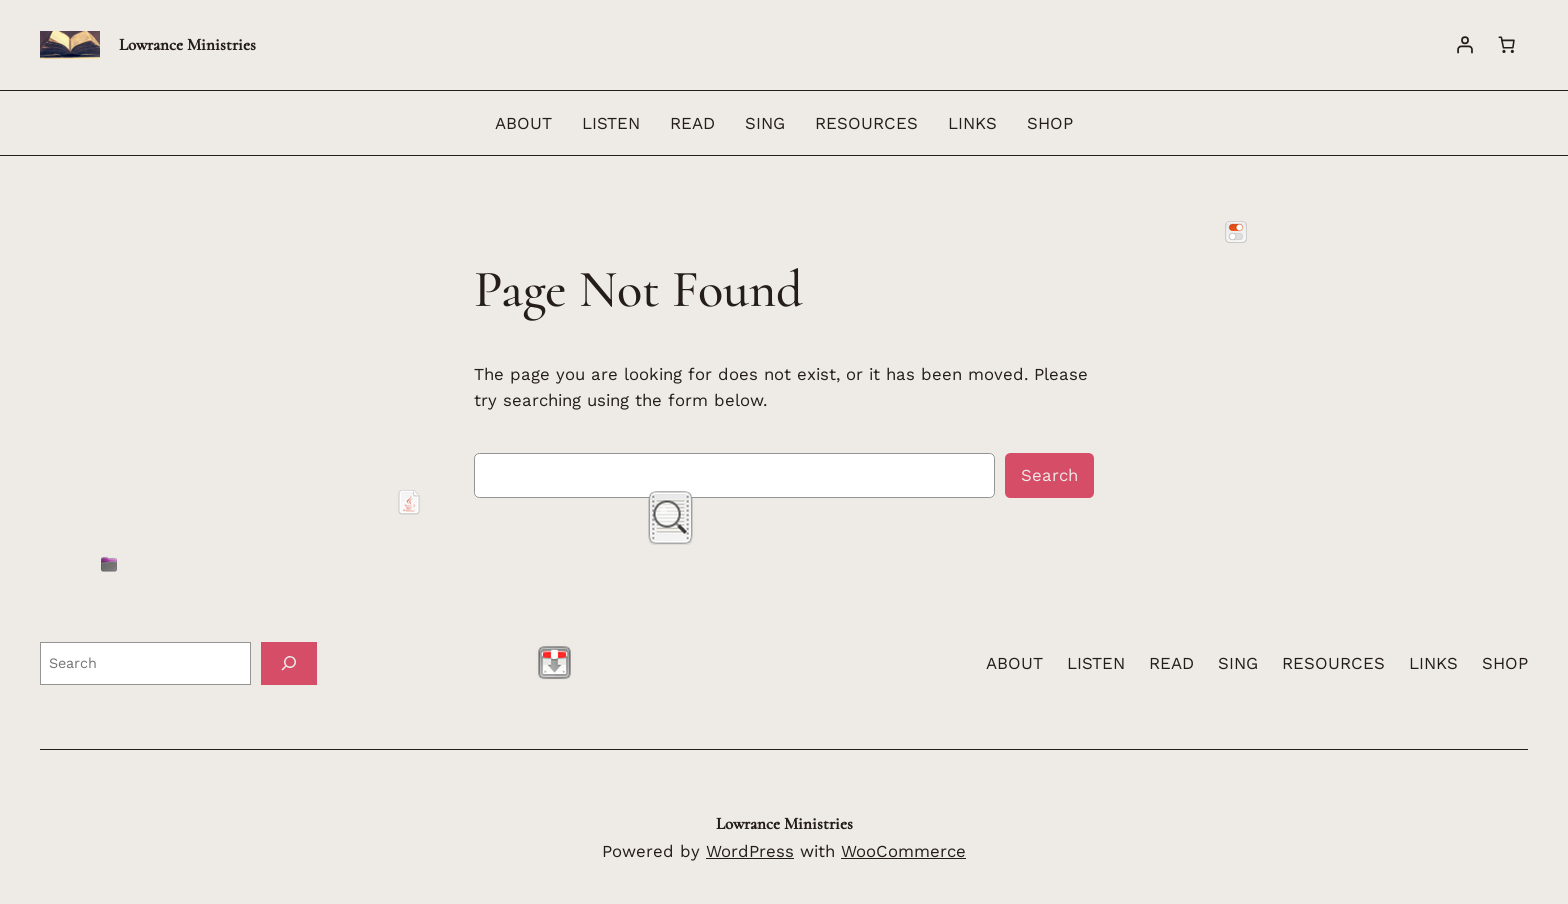 The width and height of the screenshot is (1568, 904). What do you see at coordinates (409, 502) in the screenshot?
I see `java source code file` at bounding box center [409, 502].